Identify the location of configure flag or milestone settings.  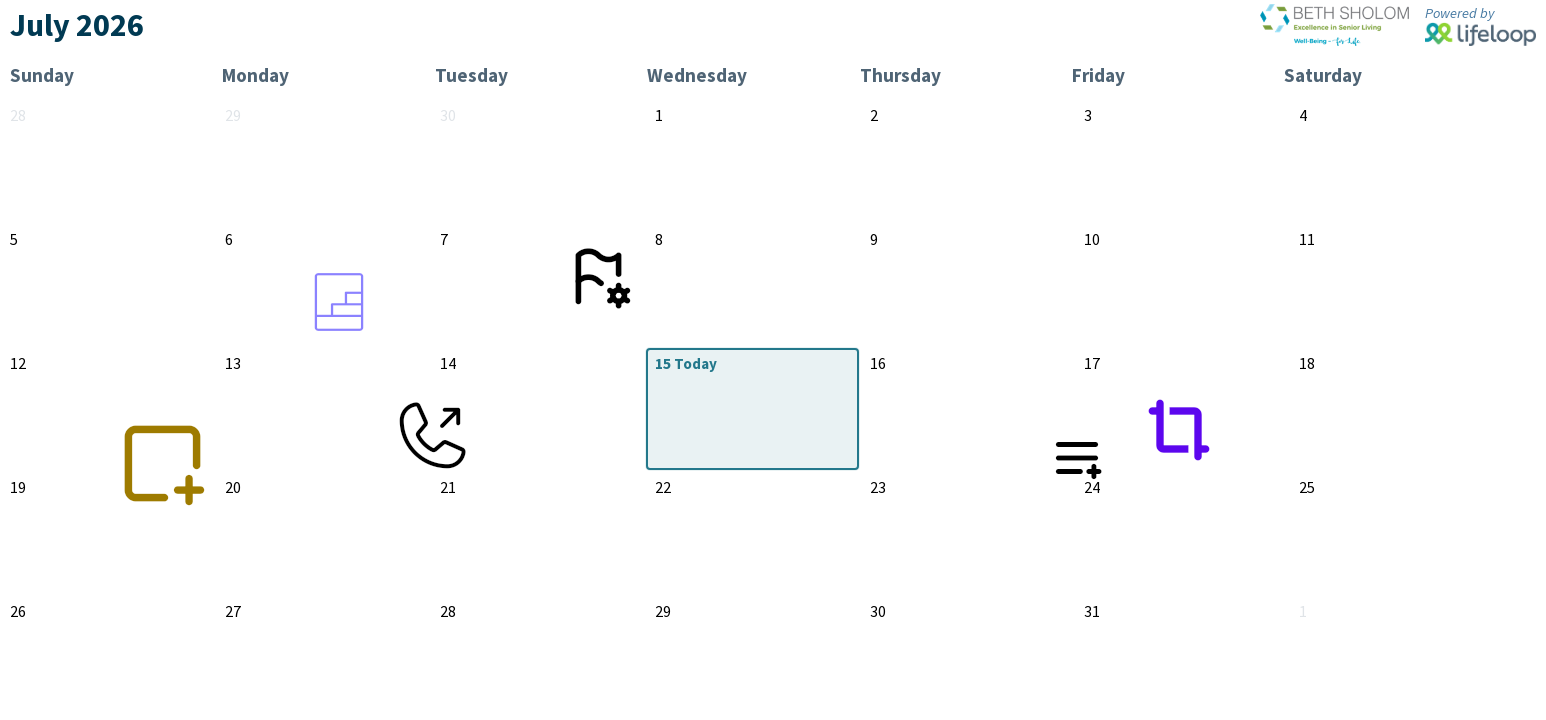
(598, 275).